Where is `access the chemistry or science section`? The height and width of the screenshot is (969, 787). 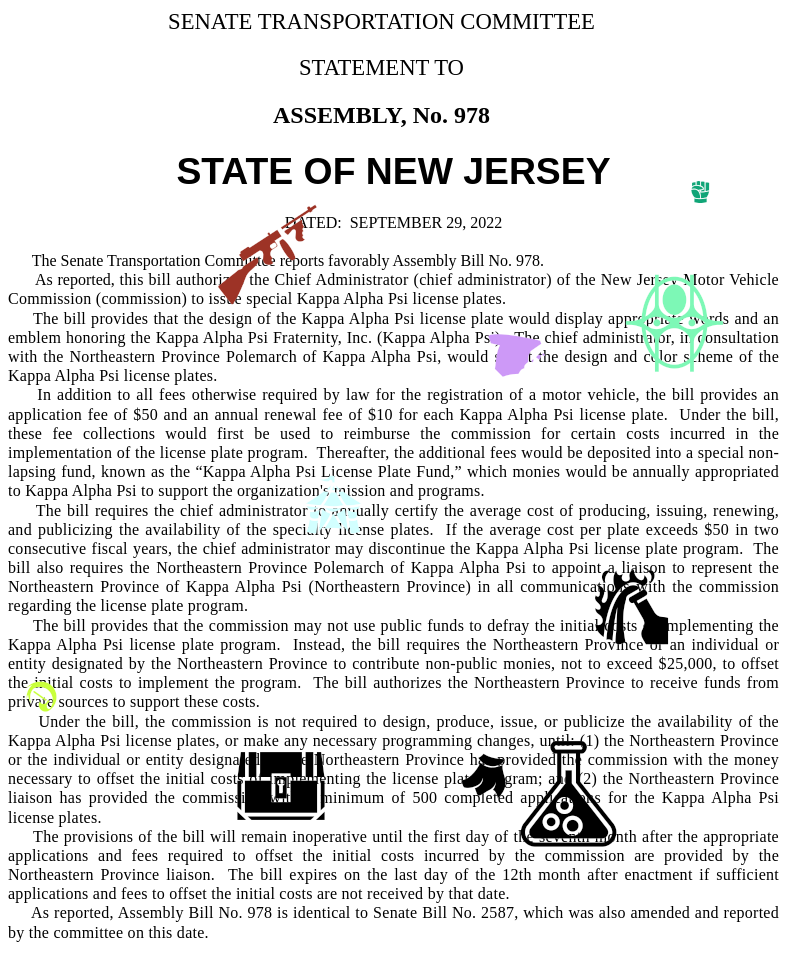
access the chemistry or science section is located at coordinates (569, 793).